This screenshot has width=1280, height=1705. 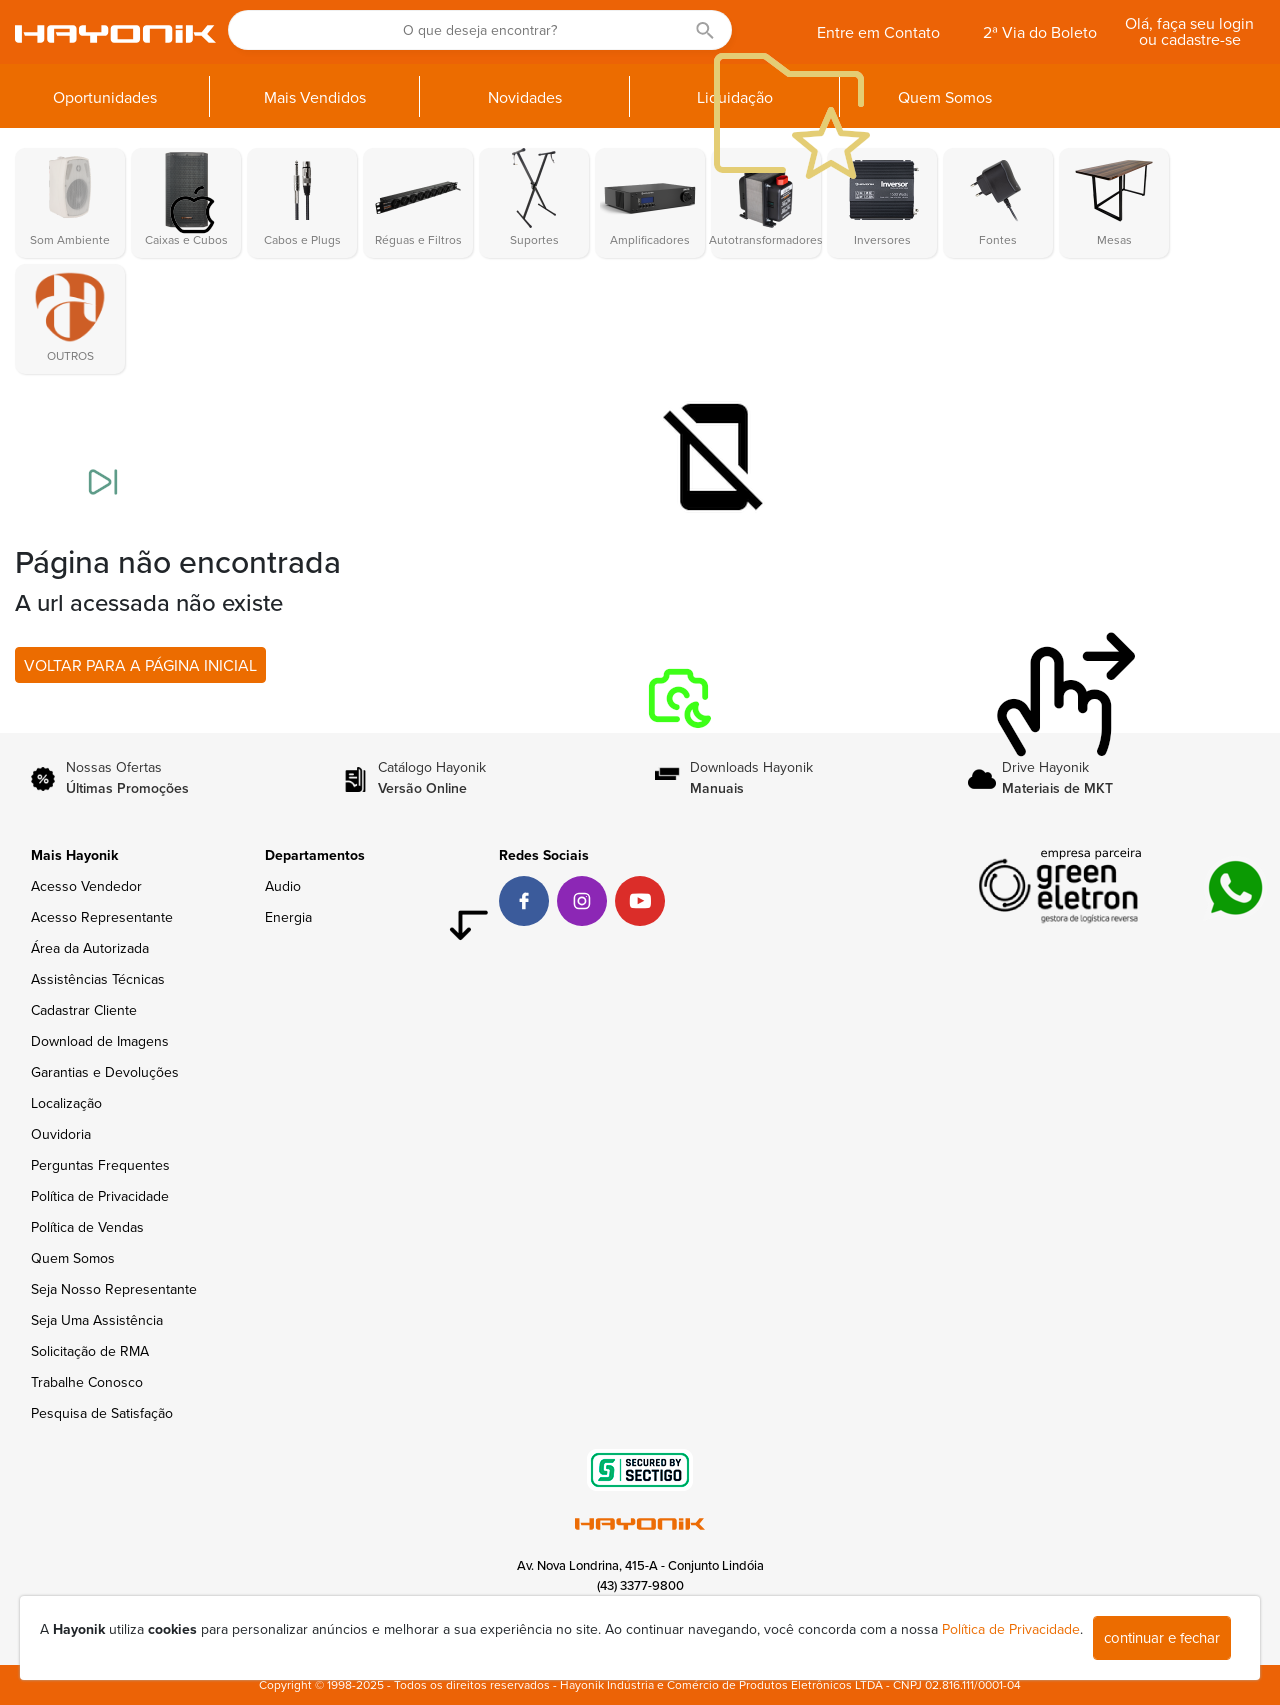 I want to click on swipe right to continue or advance, so click(x=1059, y=699).